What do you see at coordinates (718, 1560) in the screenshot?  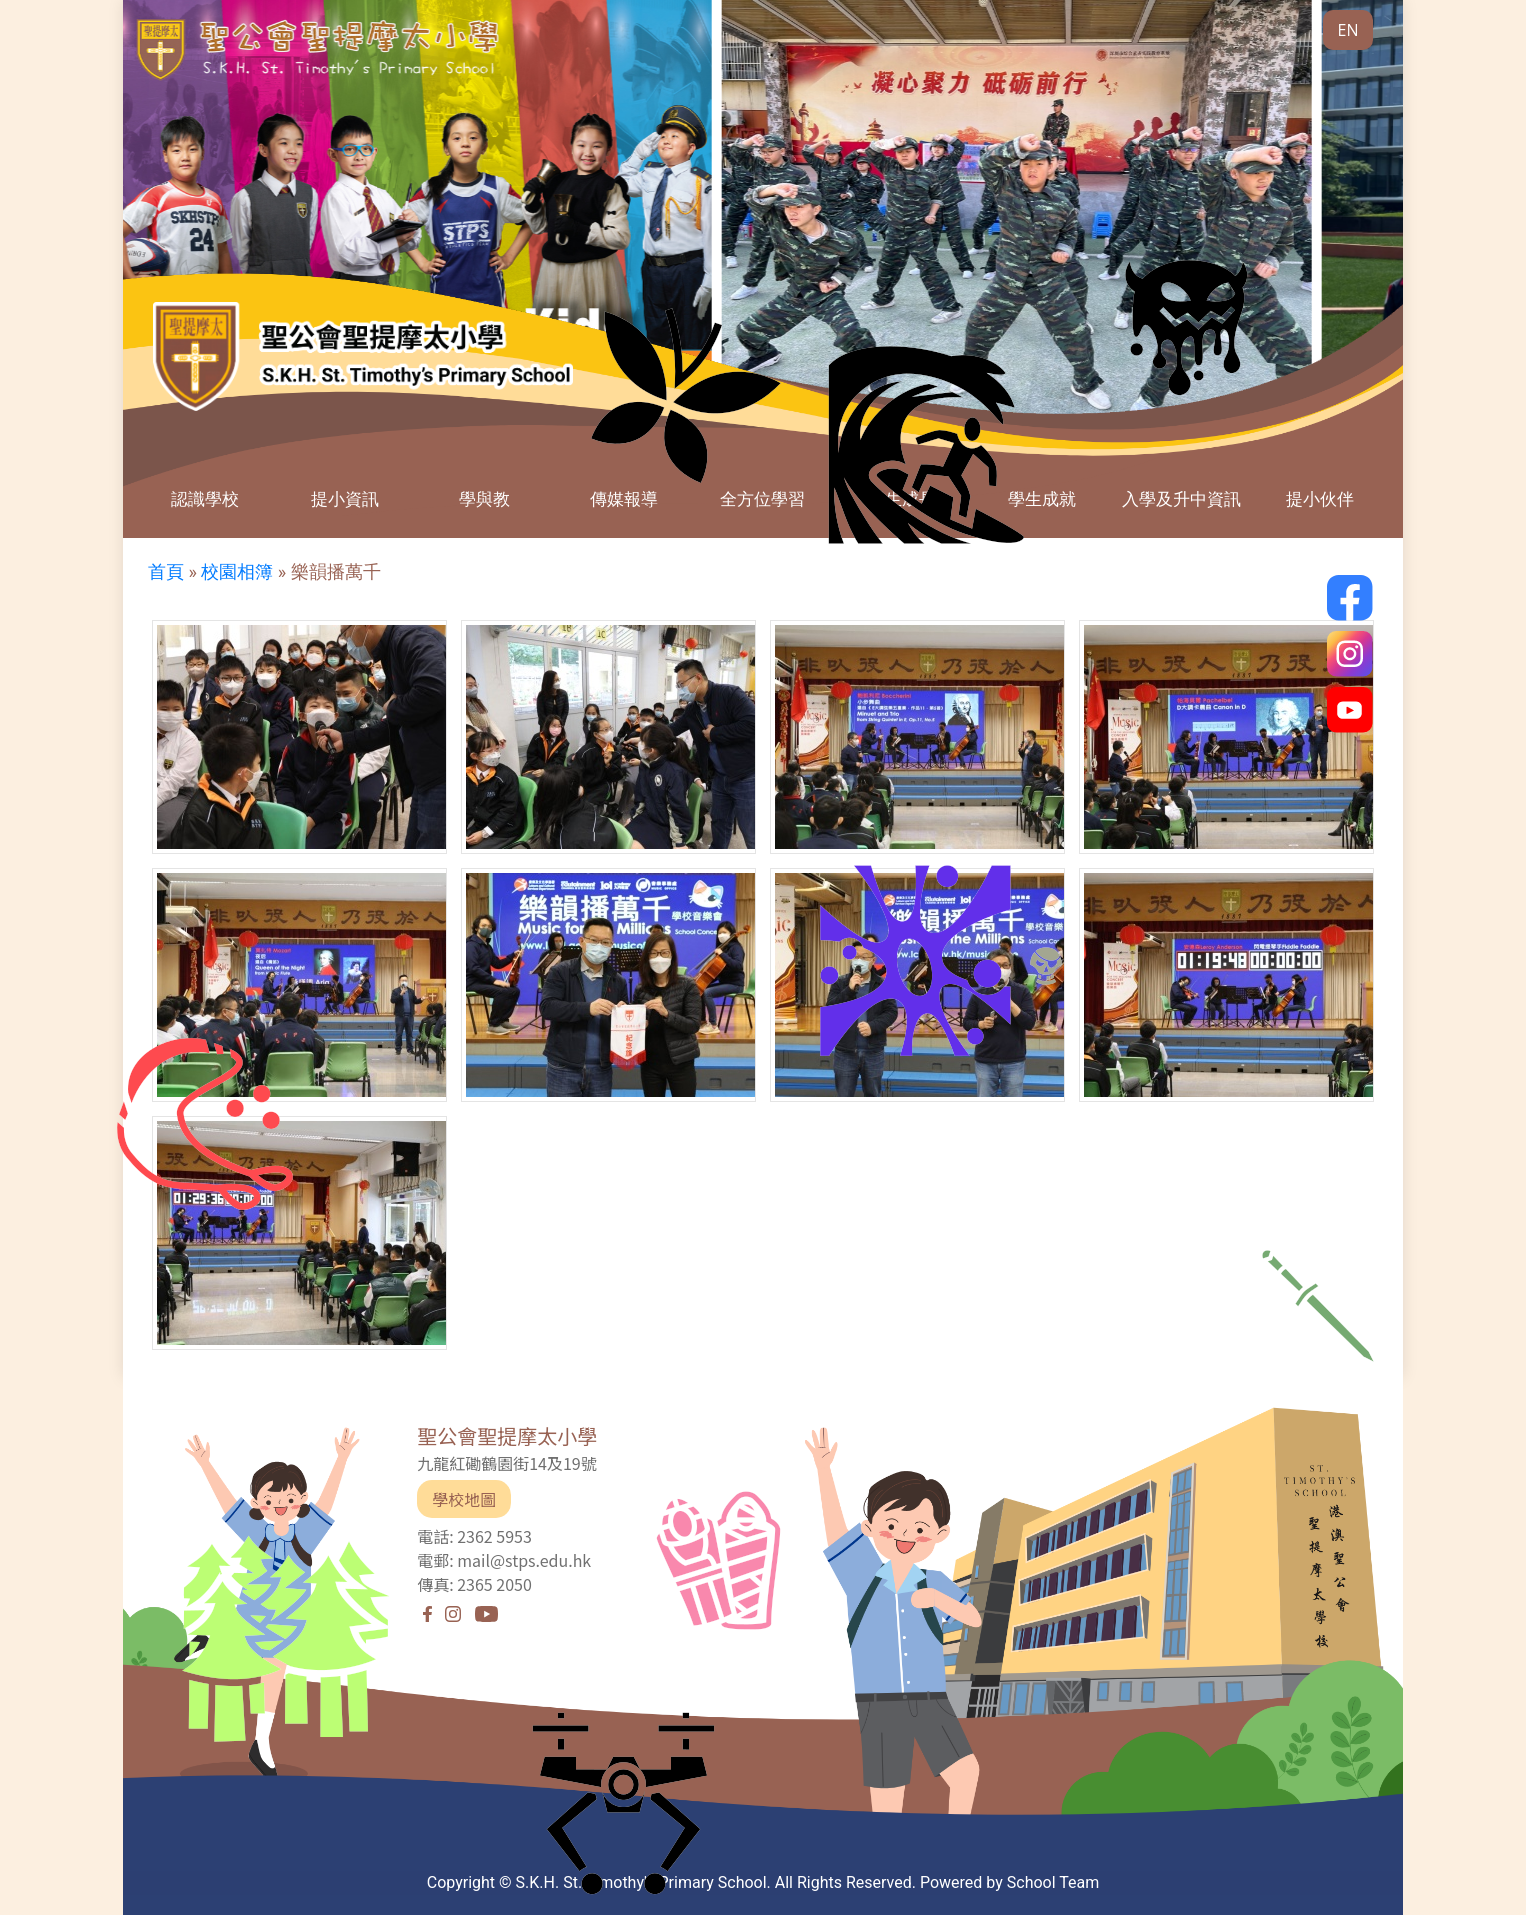 I see `view ancient Egyptian artifacts or exhibits` at bounding box center [718, 1560].